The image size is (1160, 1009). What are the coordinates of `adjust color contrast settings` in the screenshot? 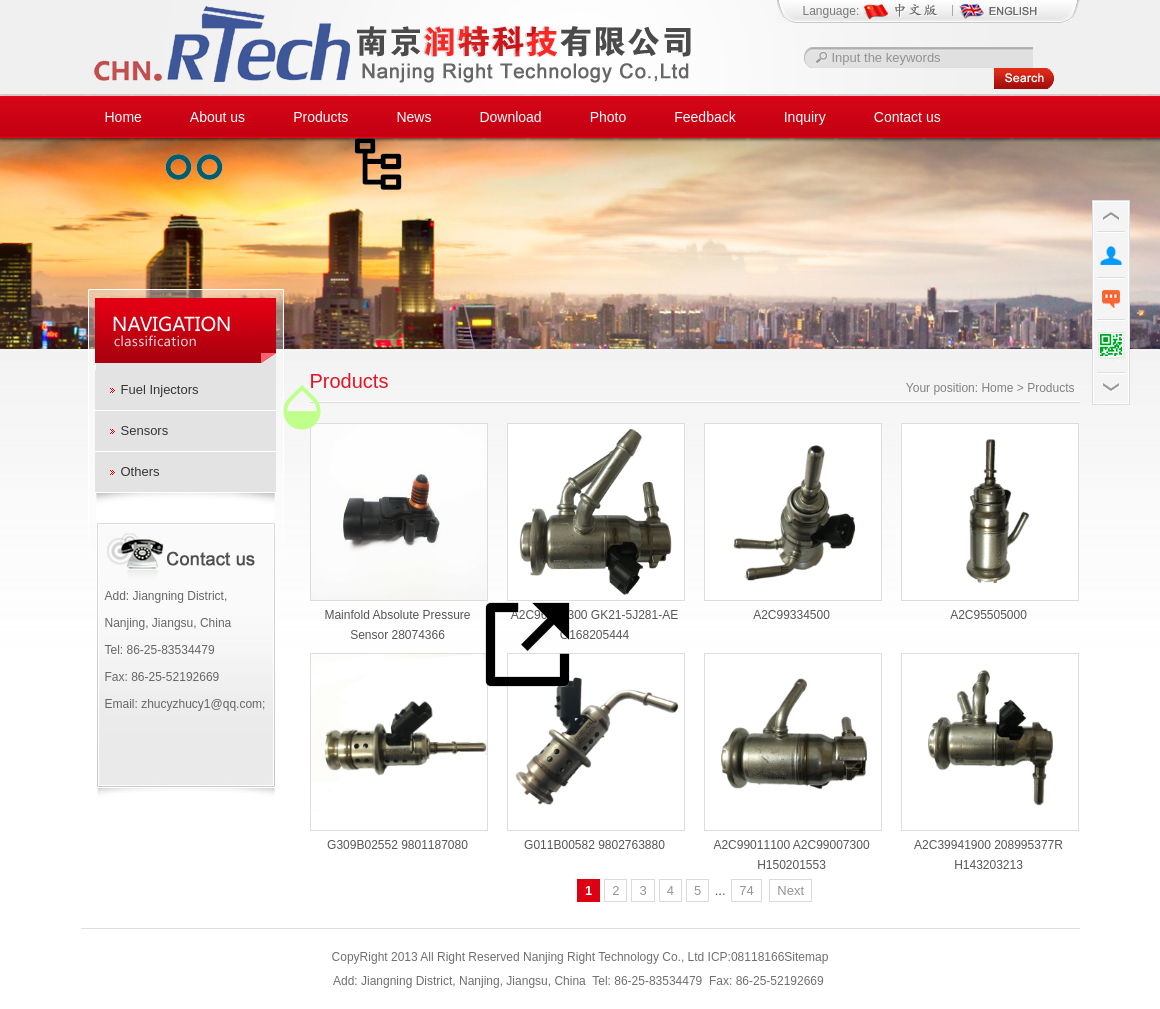 It's located at (302, 409).